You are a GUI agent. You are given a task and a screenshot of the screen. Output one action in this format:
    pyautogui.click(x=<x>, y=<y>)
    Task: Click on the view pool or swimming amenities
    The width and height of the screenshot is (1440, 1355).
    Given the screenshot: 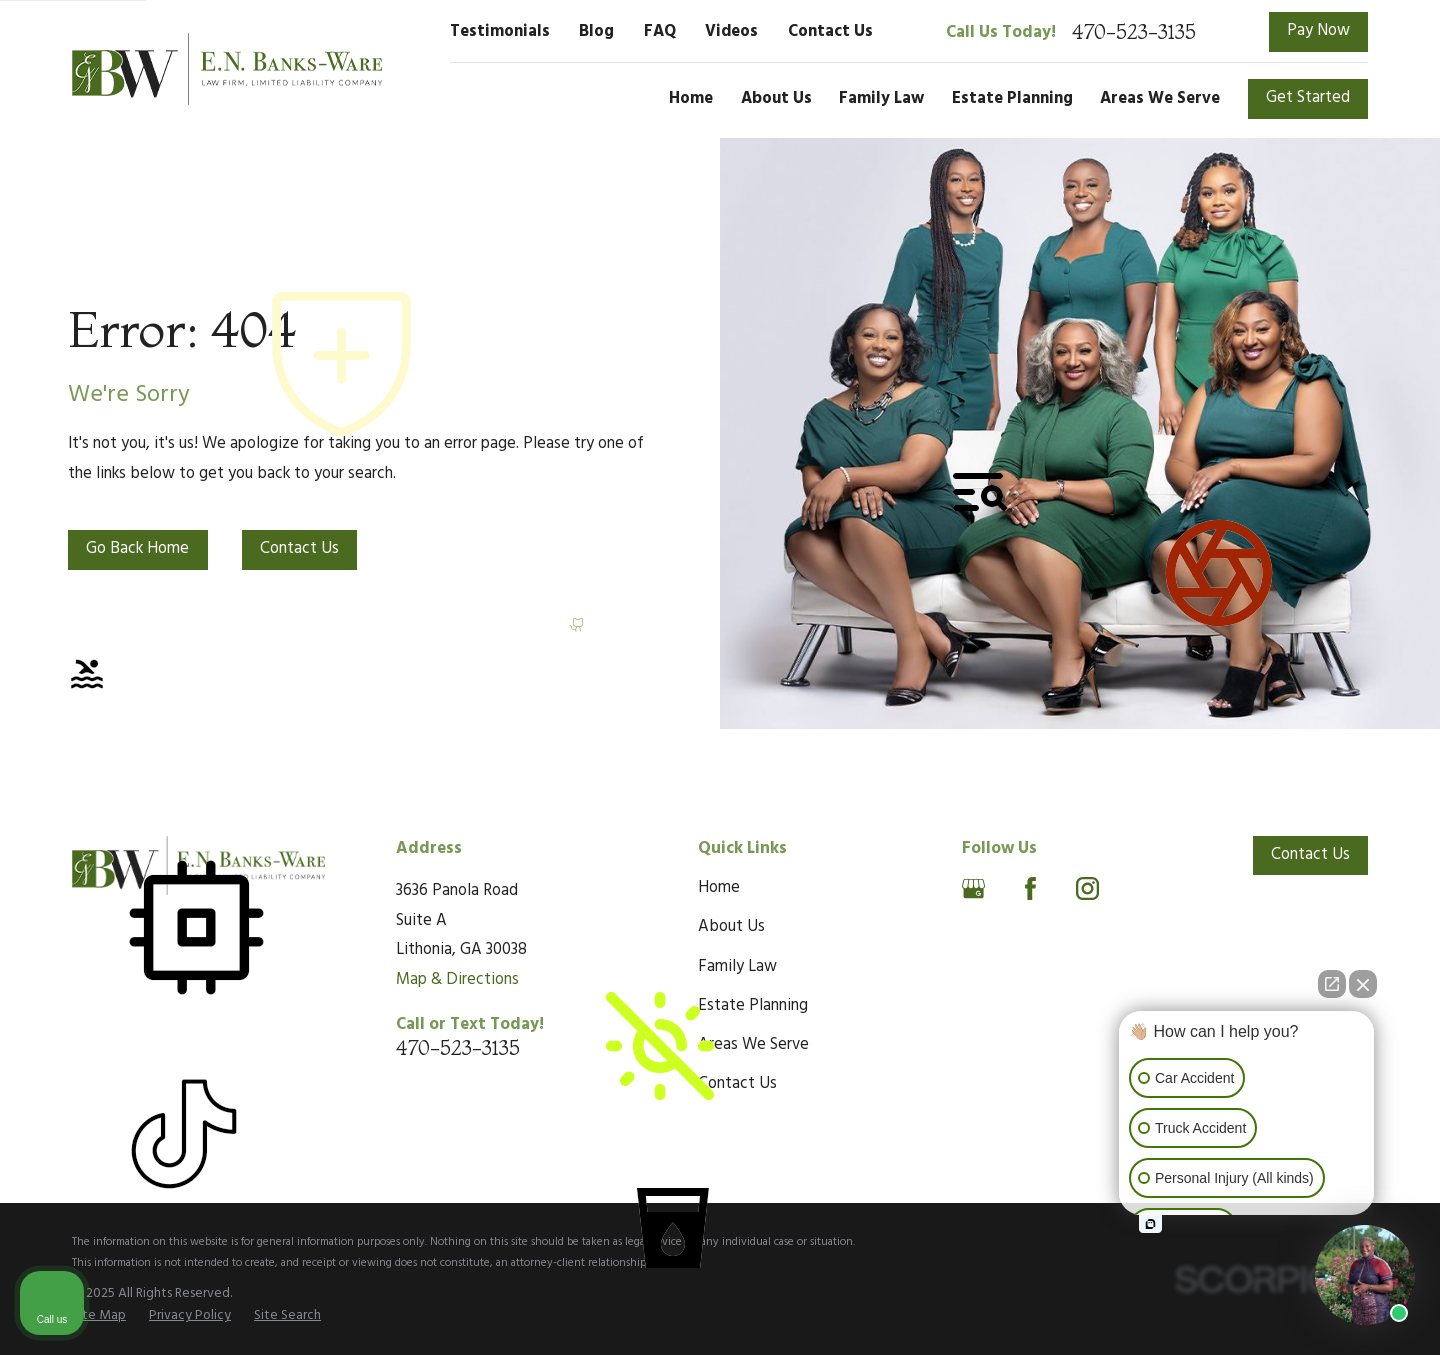 What is the action you would take?
    pyautogui.click(x=87, y=674)
    